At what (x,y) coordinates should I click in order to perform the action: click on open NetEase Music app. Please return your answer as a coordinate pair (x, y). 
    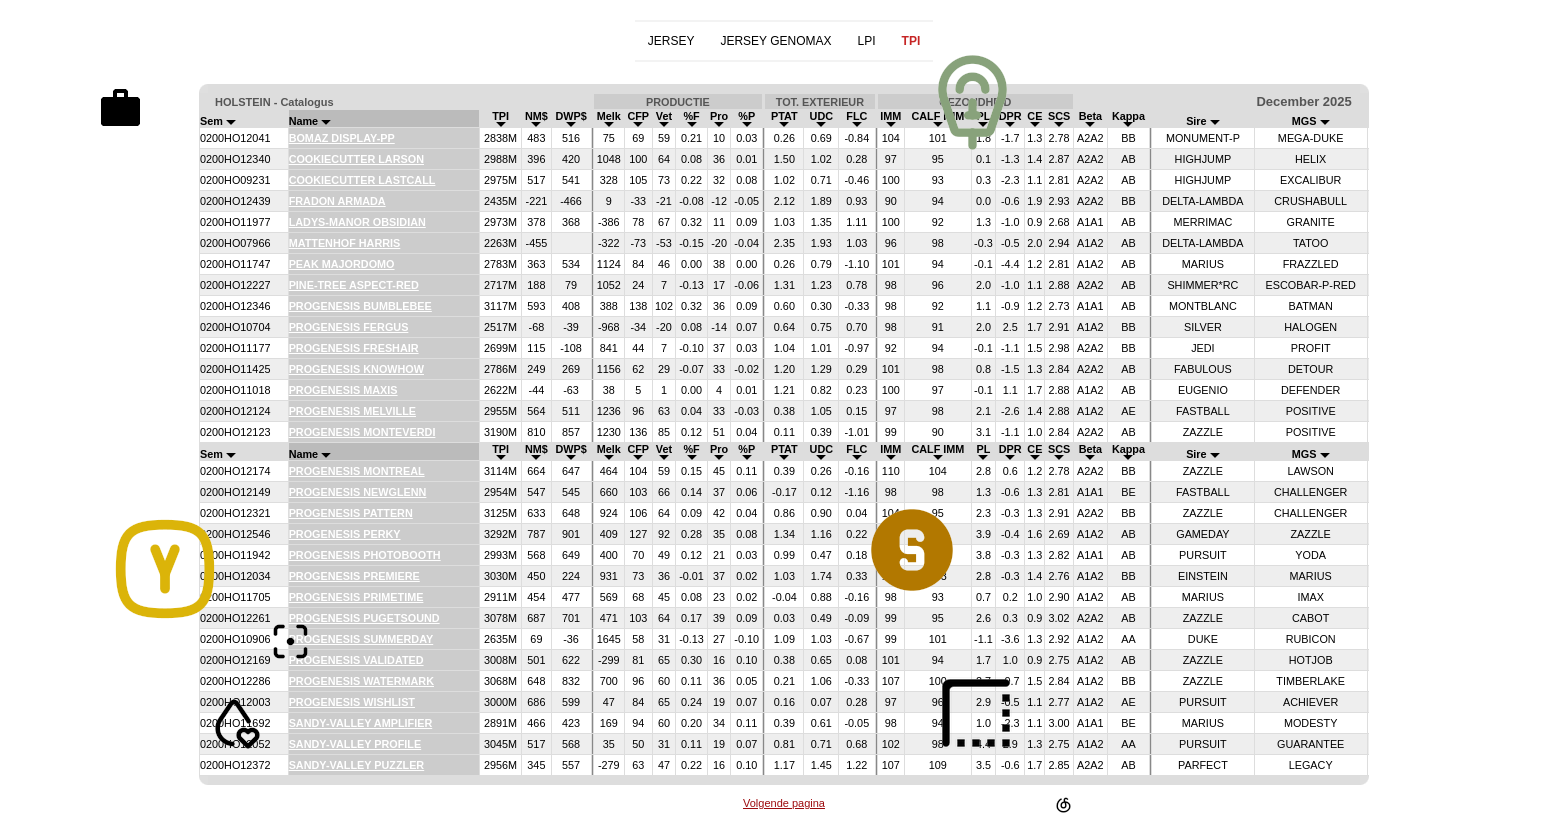
    Looking at the image, I should click on (1063, 805).